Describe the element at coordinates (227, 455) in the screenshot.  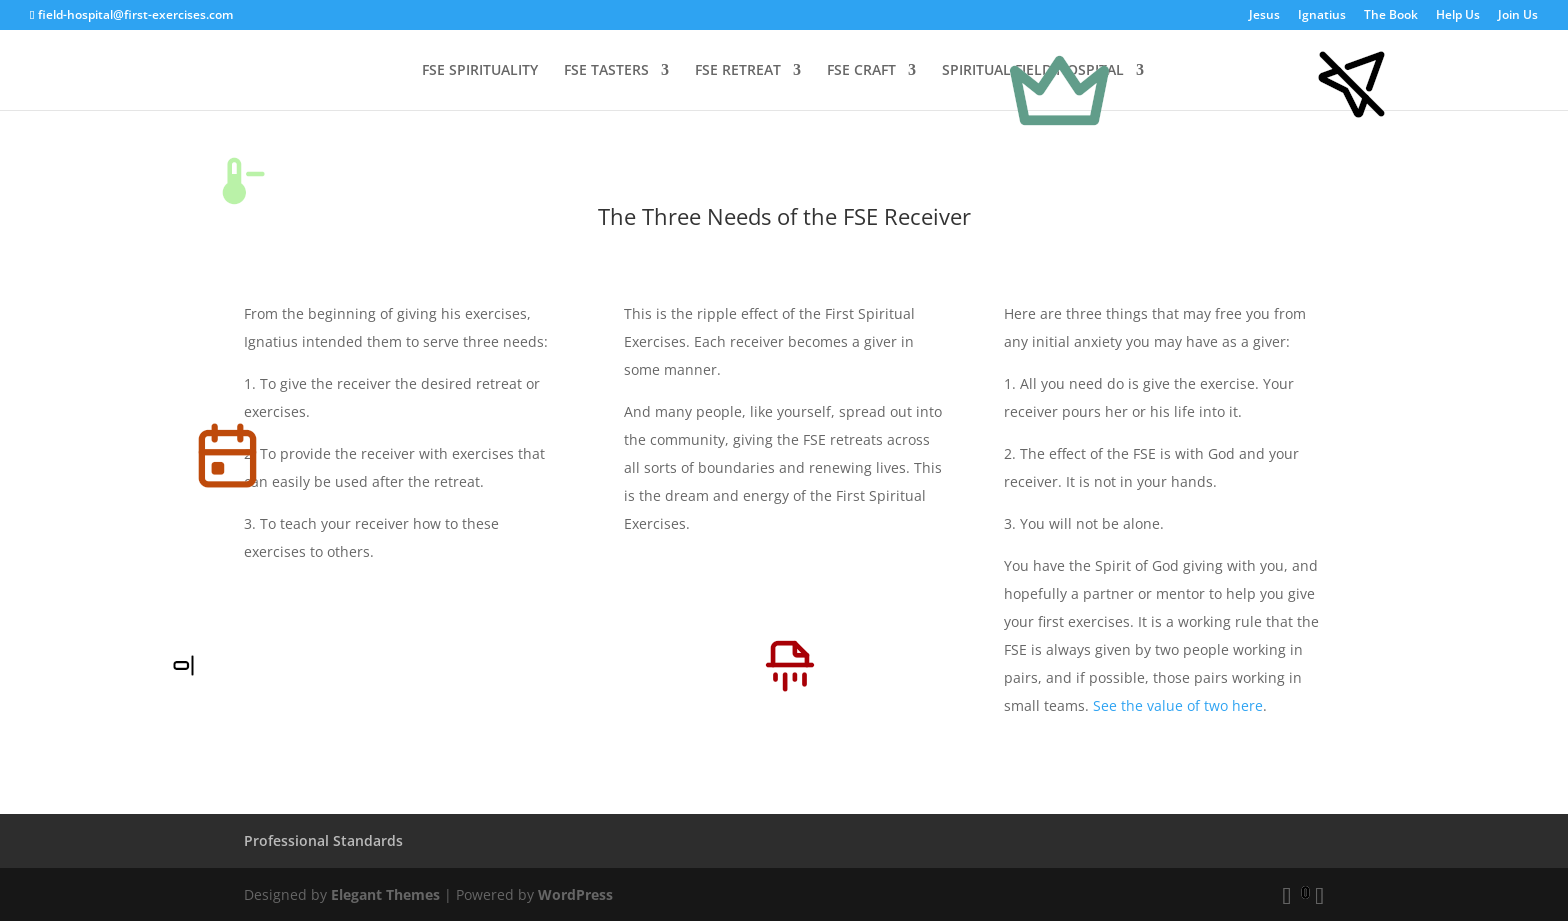
I see `view or add a calendar event` at that location.